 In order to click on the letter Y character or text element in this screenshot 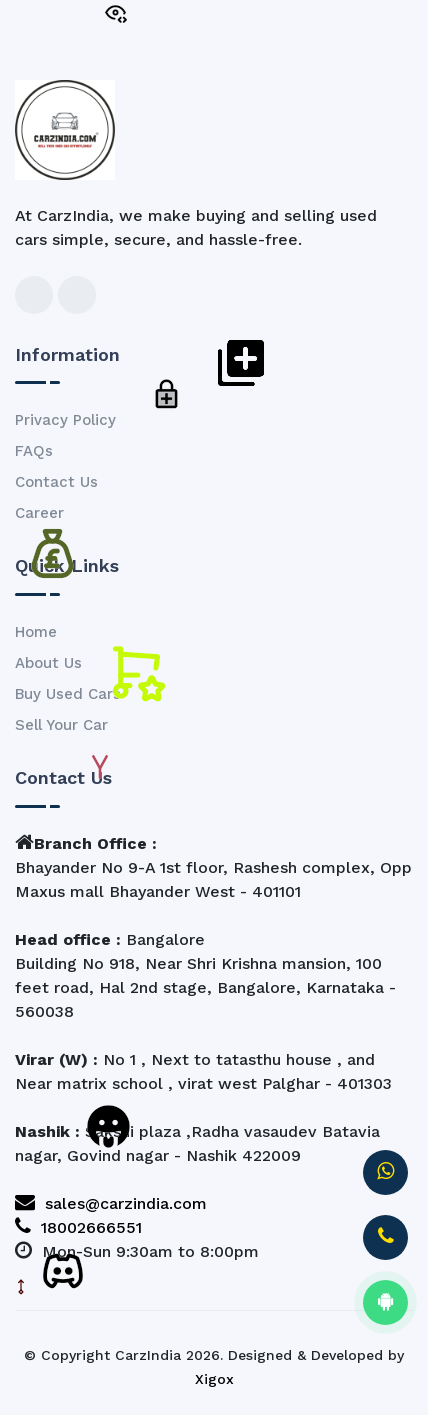, I will do `click(100, 767)`.